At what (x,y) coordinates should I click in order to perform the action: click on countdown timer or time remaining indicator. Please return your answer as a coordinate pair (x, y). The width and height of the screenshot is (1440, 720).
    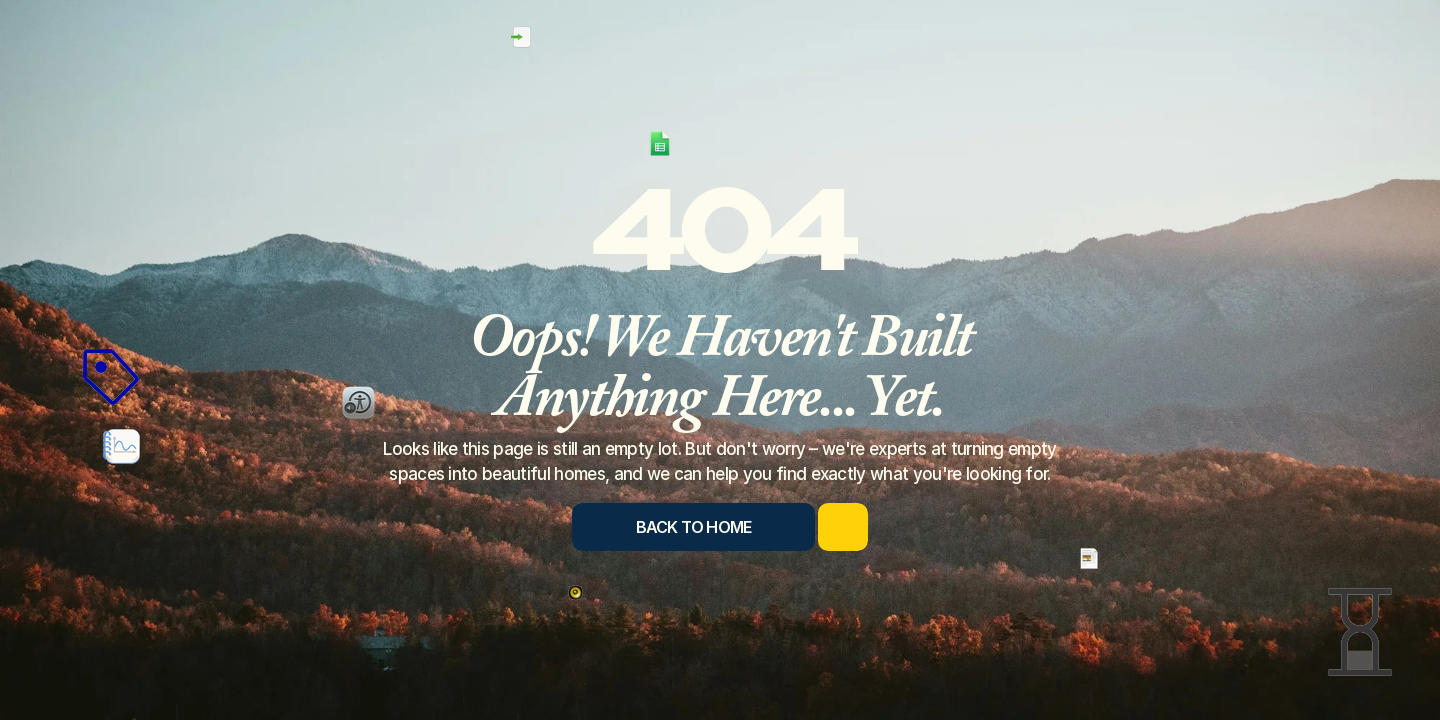
    Looking at the image, I should click on (1360, 632).